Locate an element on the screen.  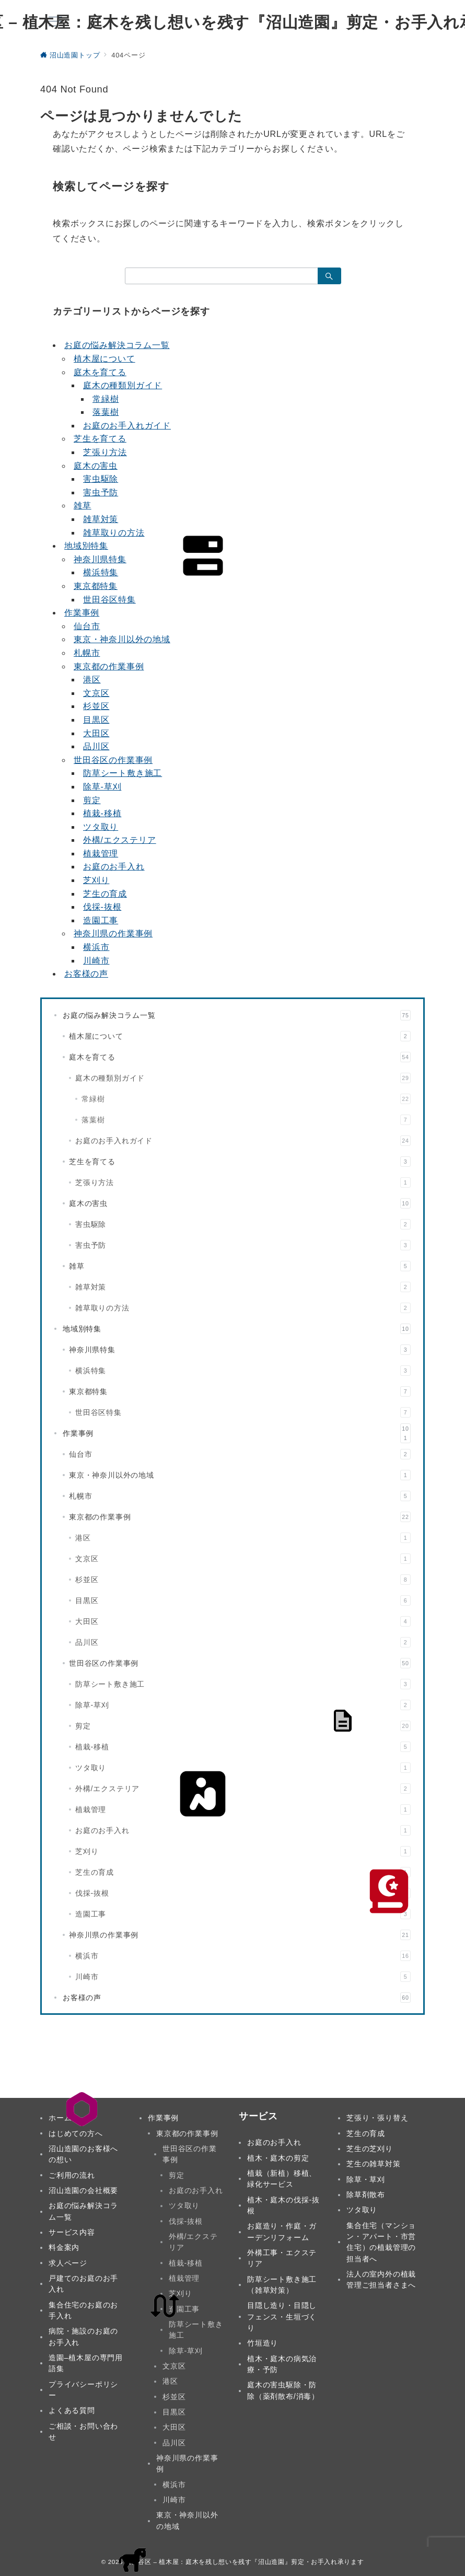
indicates a confined space or restricted area is located at coordinates (203, 1794).